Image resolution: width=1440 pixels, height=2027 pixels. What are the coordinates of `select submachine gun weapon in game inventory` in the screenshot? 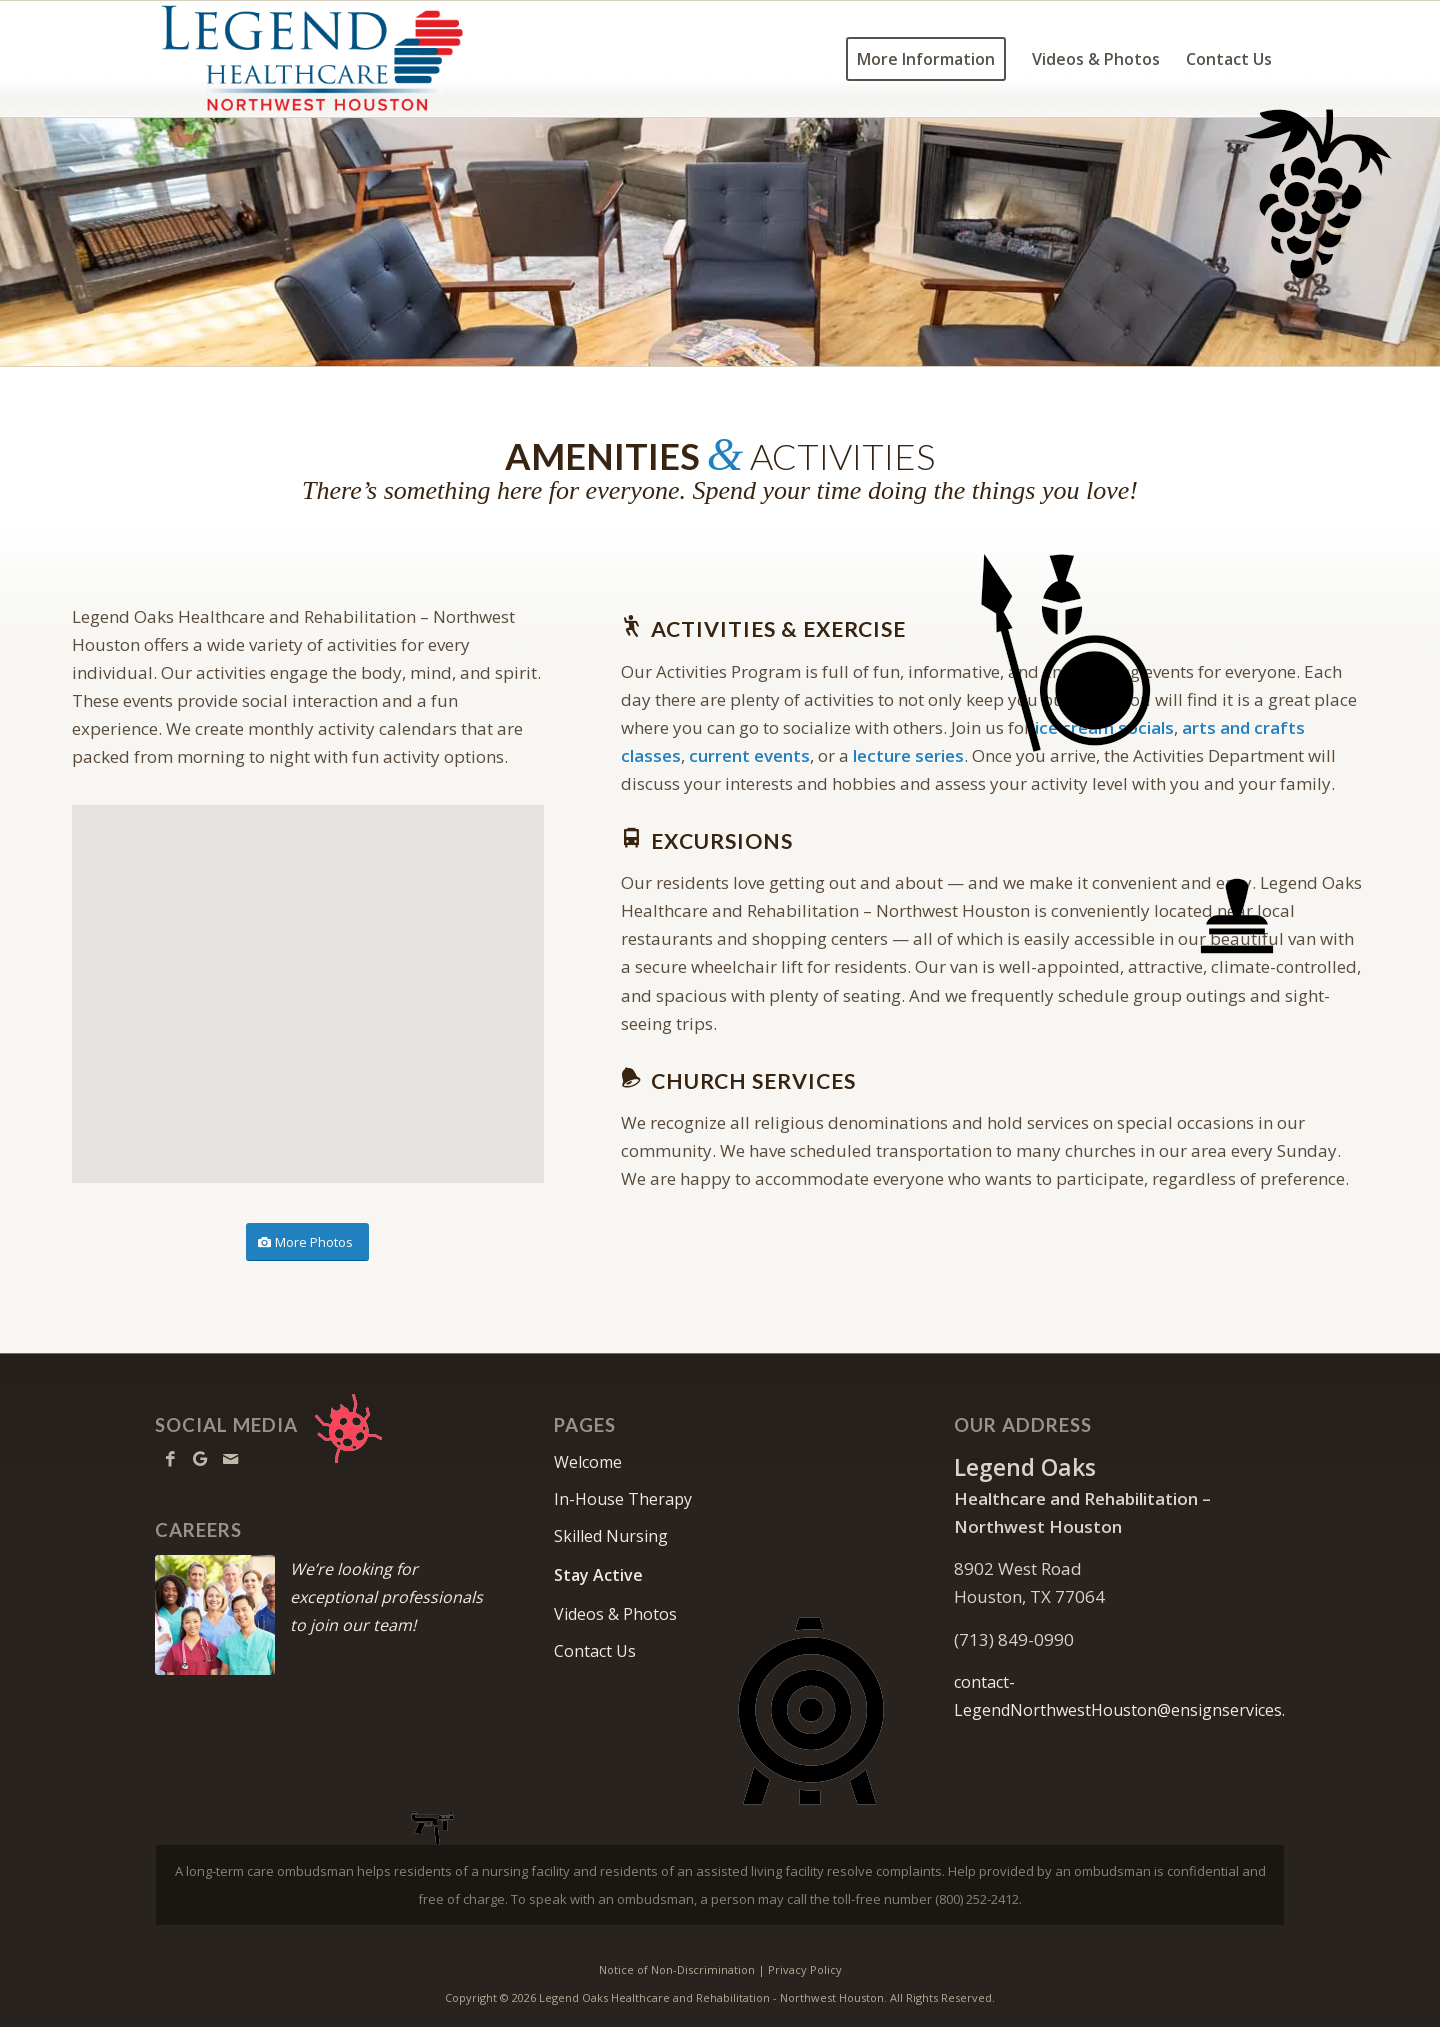 It's located at (432, 1828).